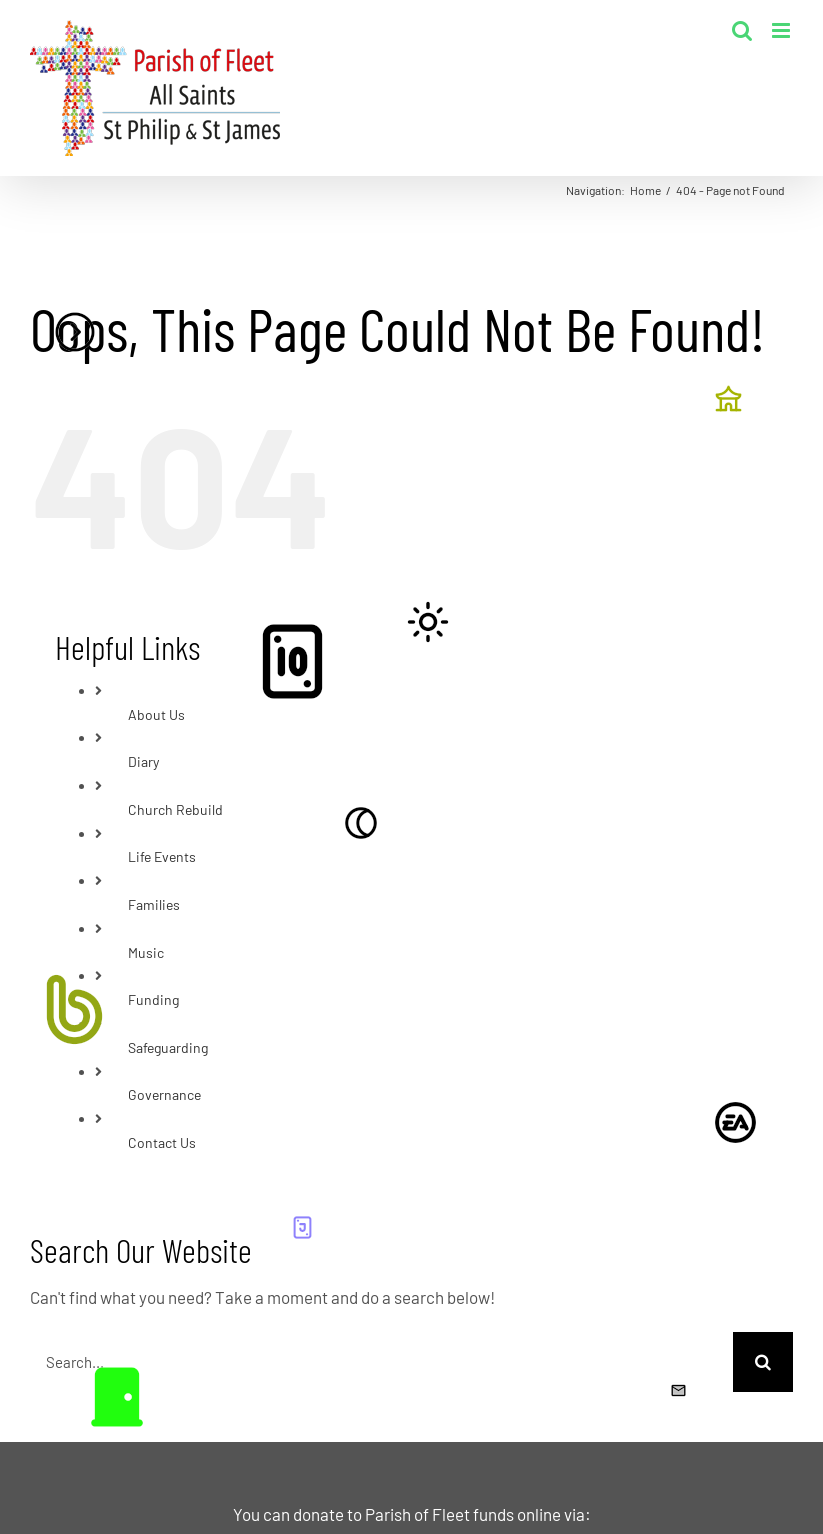 This screenshot has height=1534, width=823. Describe the element at coordinates (735, 1122) in the screenshot. I see `Electronic Arts (EA) brand logo` at that location.